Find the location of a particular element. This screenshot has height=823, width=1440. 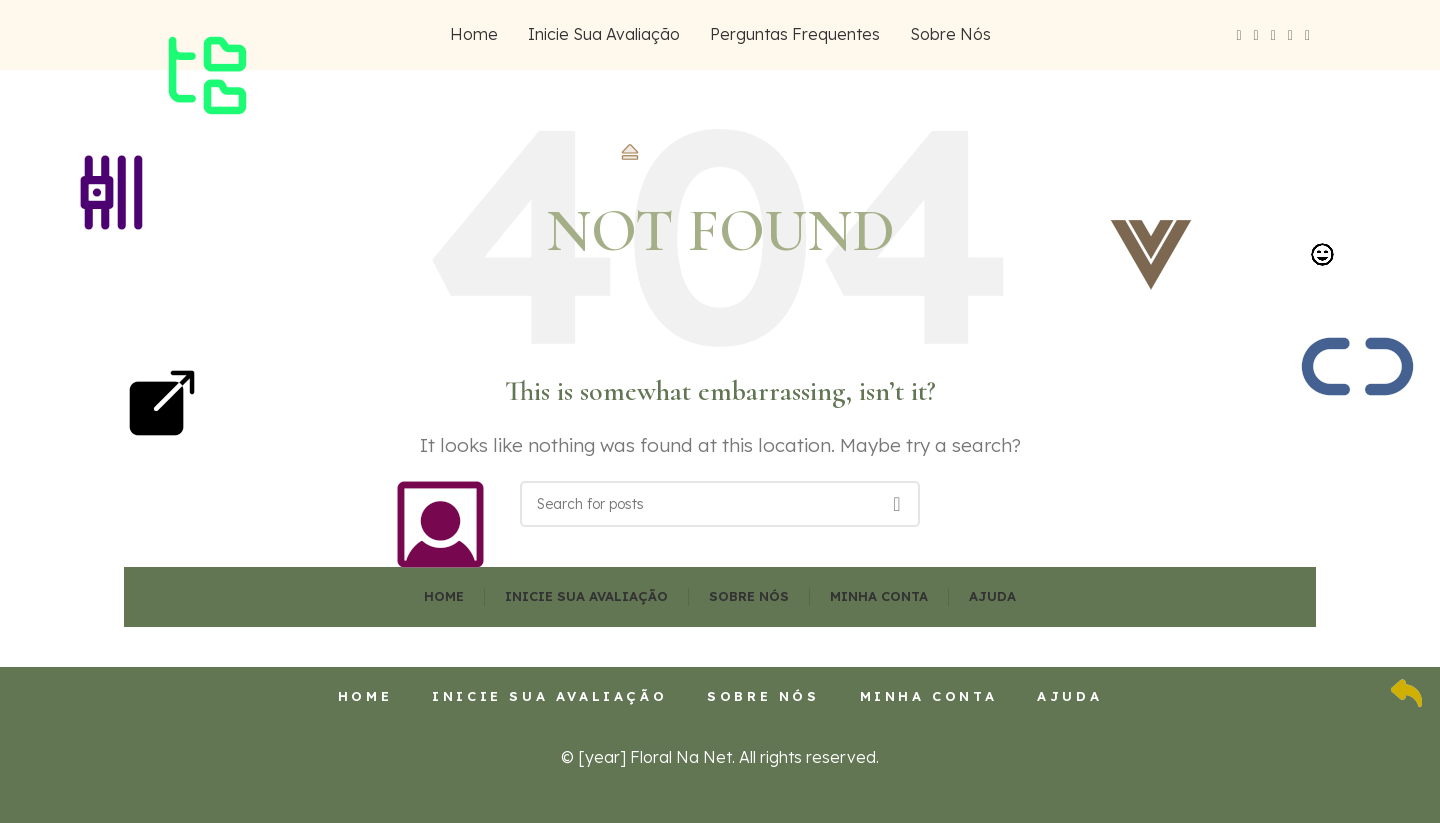

undo the last action is located at coordinates (1406, 692).